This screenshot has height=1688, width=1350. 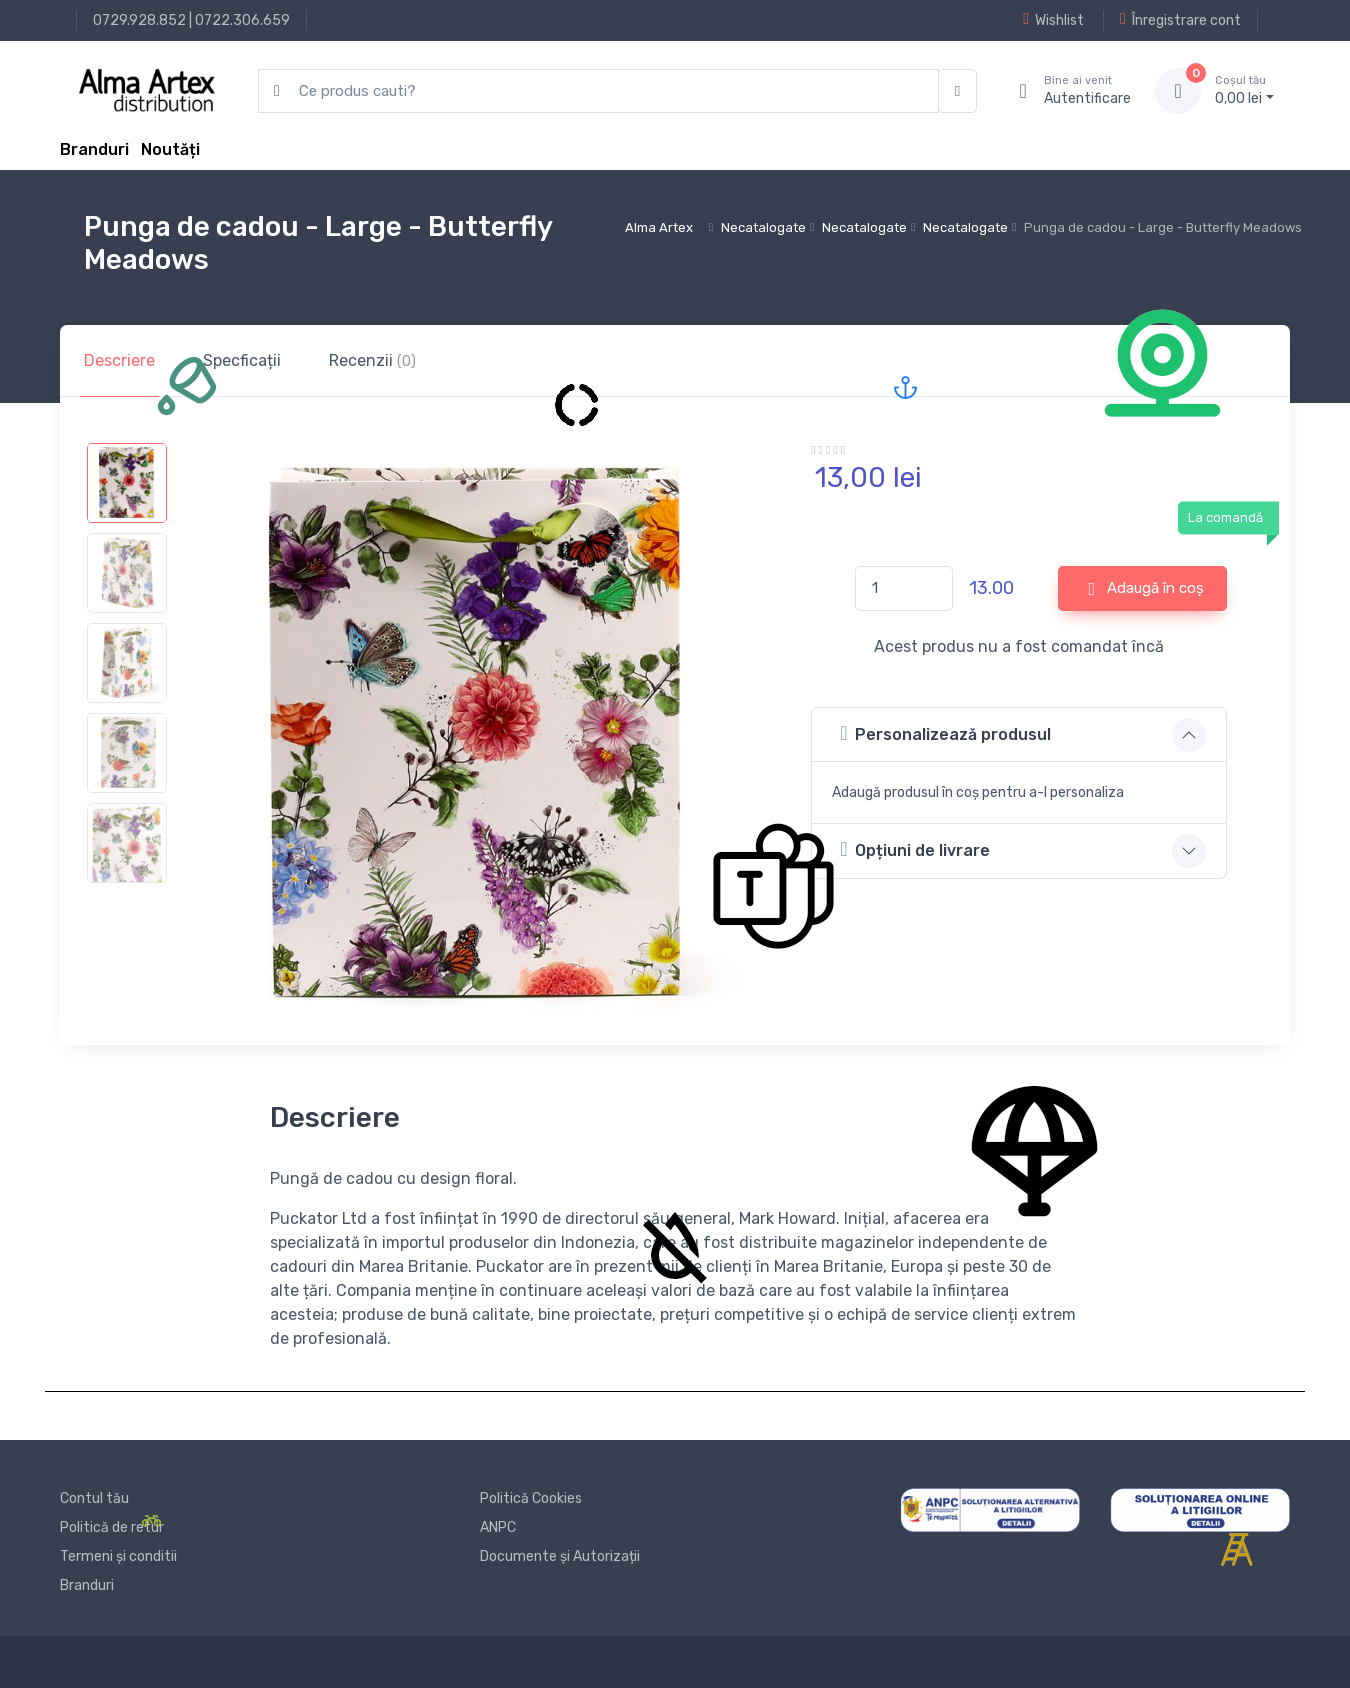 What do you see at coordinates (675, 1247) in the screenshot?
I see `reset or clear text color formatting` at bounding box center [675, 1247].